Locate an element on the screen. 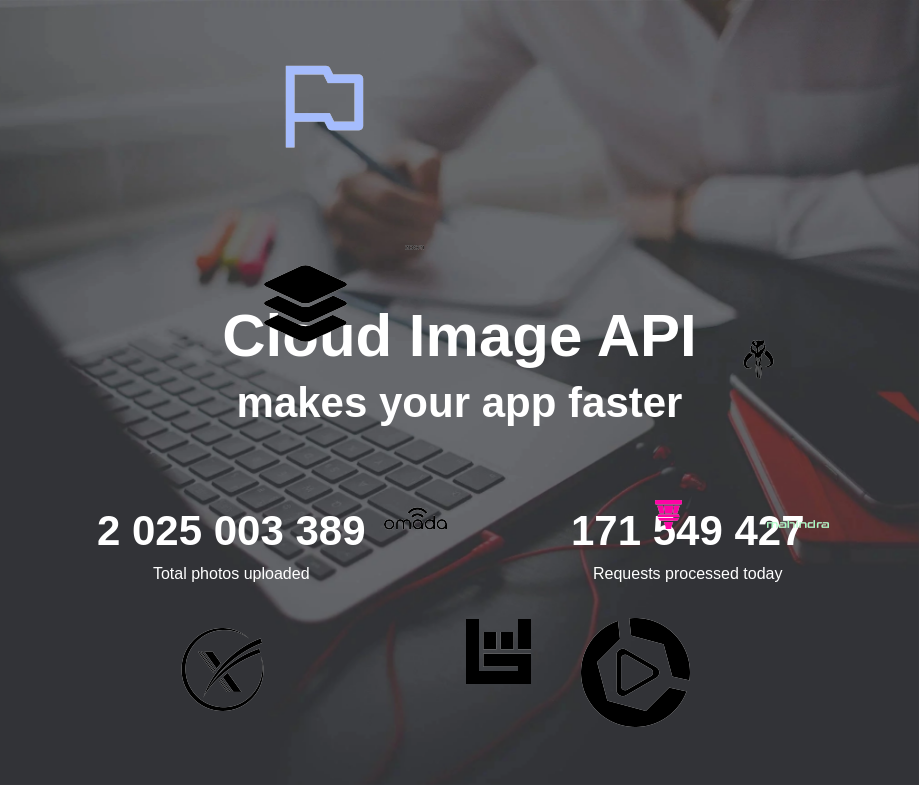 This screenshot has width=919, height=785. tower git client app logo is located at coordinates (668, 514).